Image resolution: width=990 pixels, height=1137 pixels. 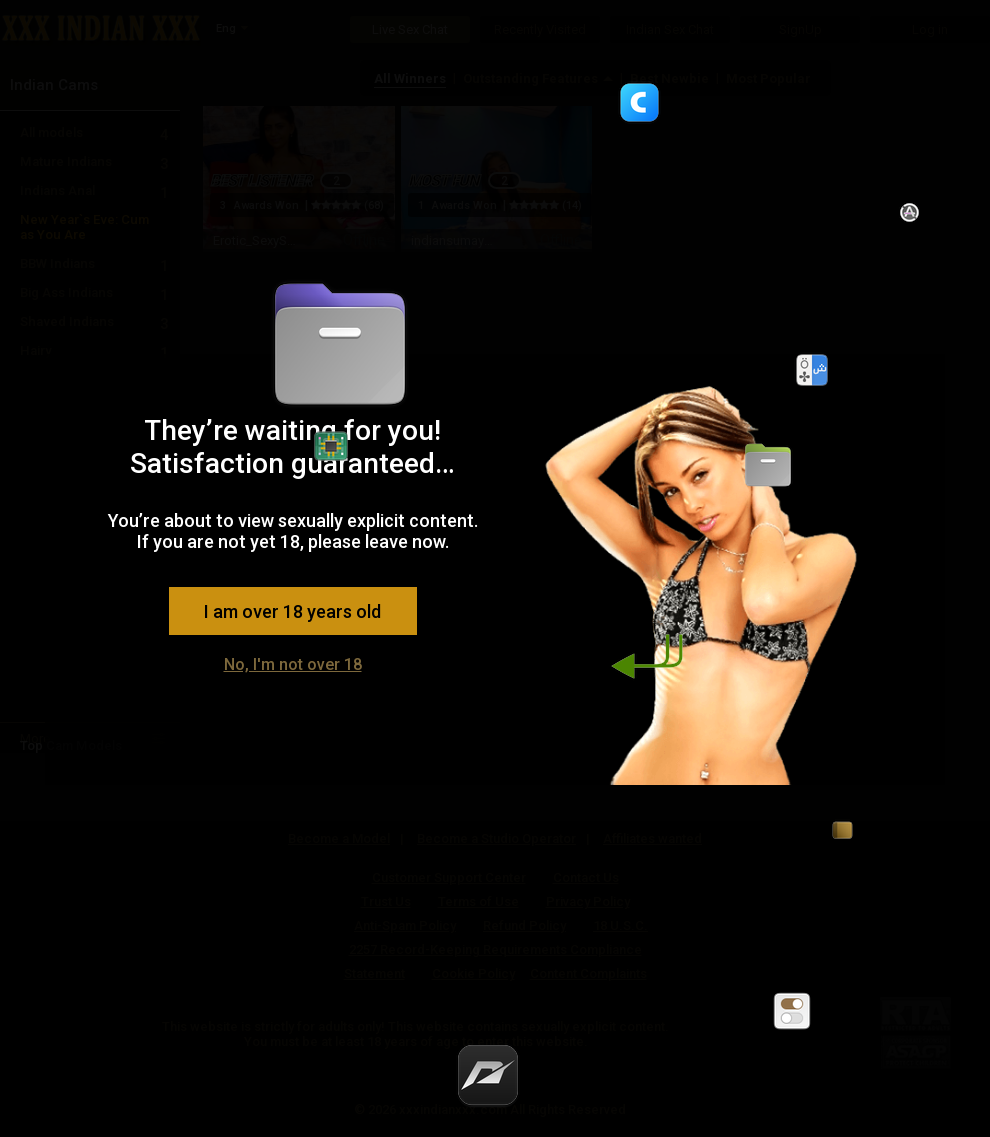 I want to click on open the nautilus file manager, so click(x=340, y=344).